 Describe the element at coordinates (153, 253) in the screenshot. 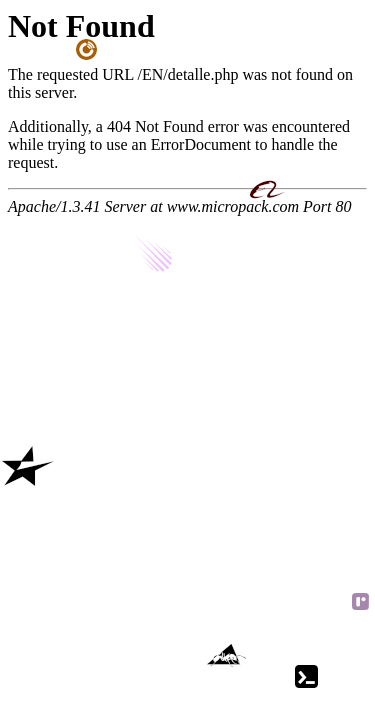

I see `meteor framework logo` at that location.